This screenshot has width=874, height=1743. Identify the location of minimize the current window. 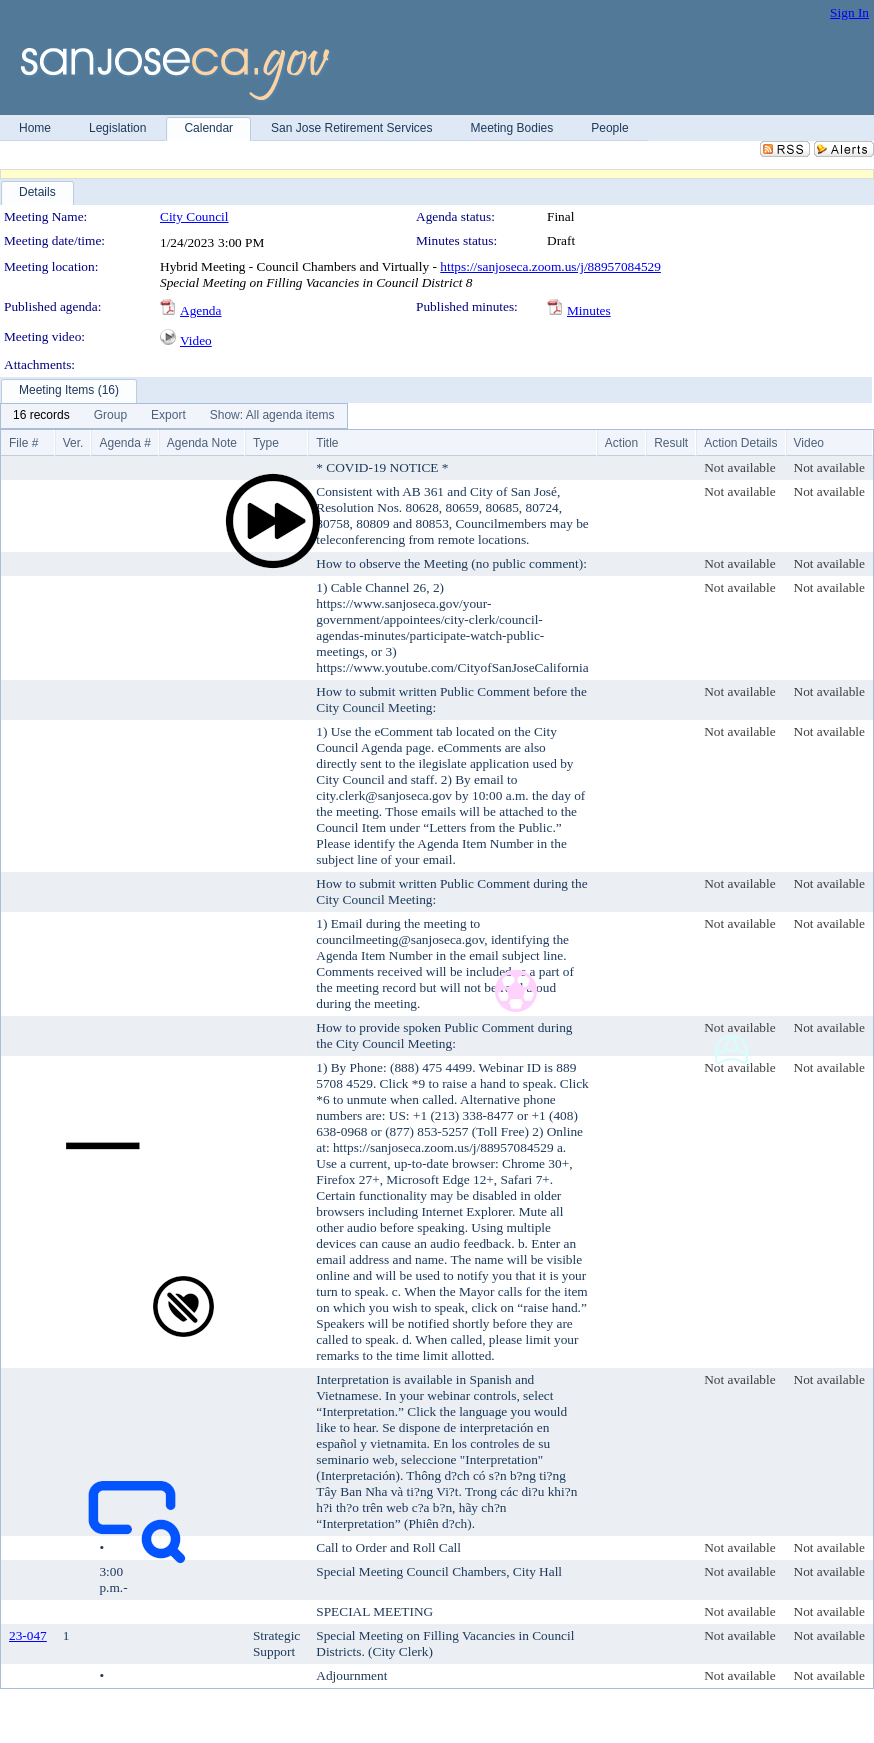
(99, 1142).